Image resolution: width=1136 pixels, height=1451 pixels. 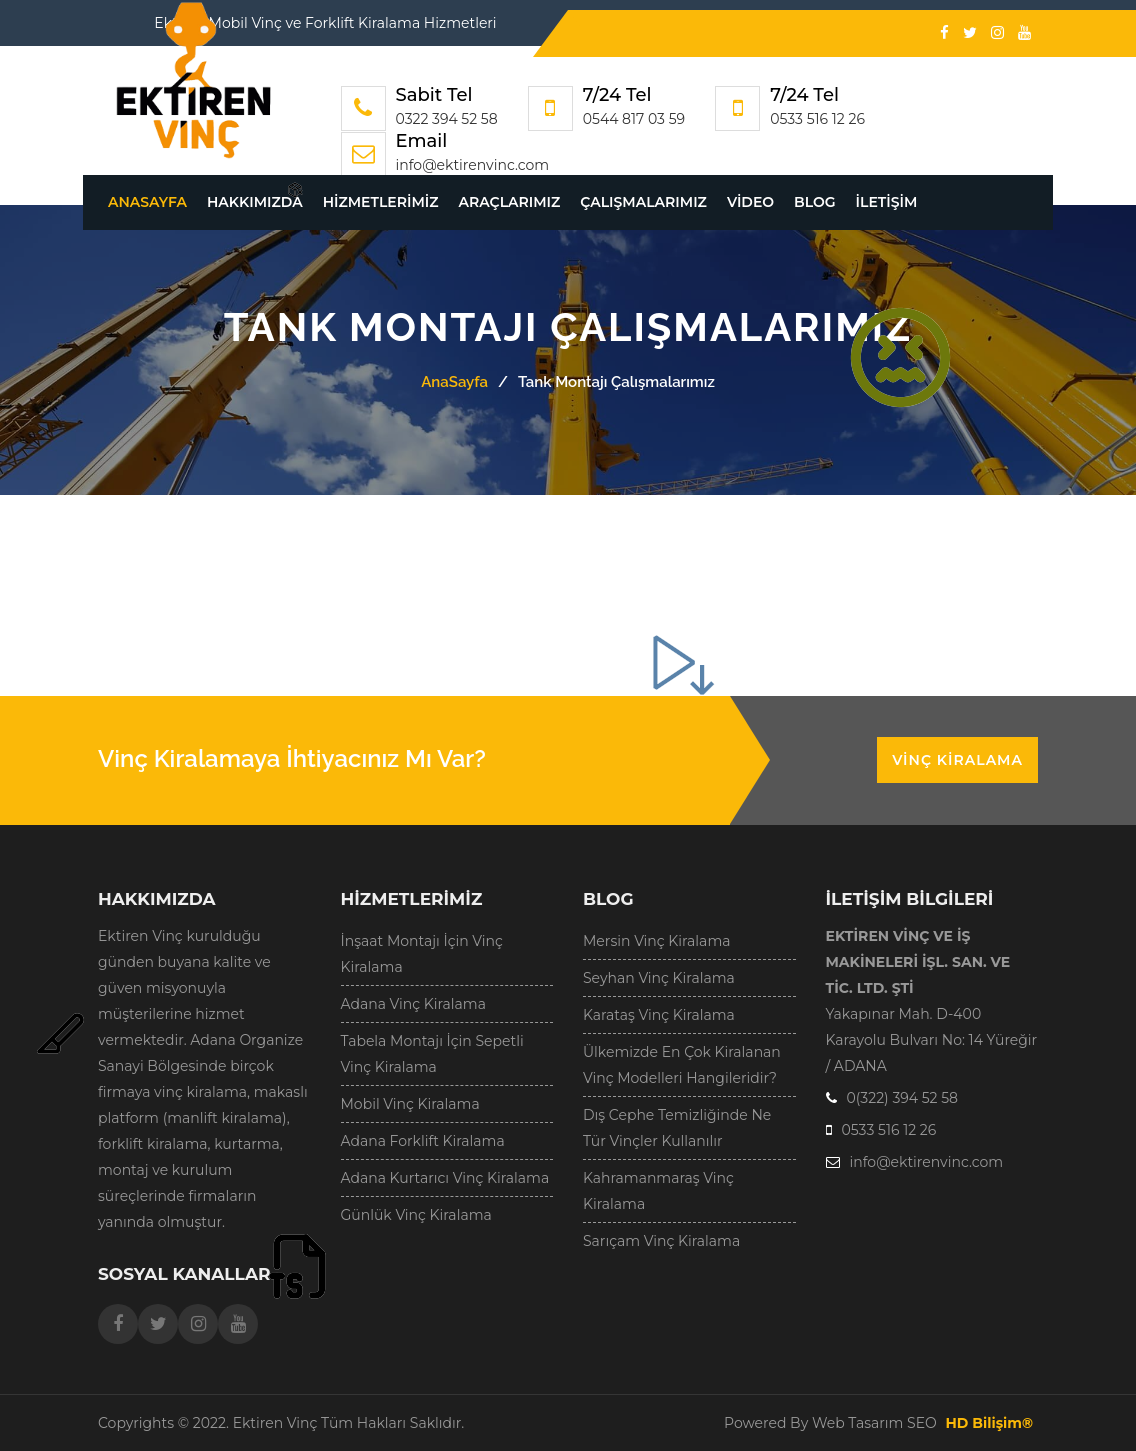 I want to click on express frustration or anger, so click(x=900, y=357).